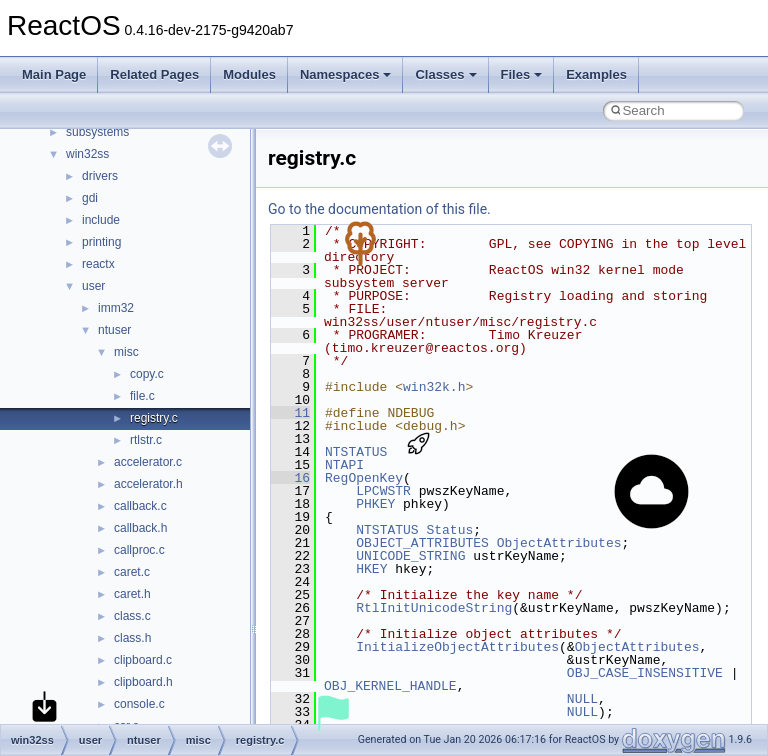 The image size is (768, 756). What do you see at coordinates (44, 706) in the screenshot?
I see `download a file or content` at bounding box center [44, 706].